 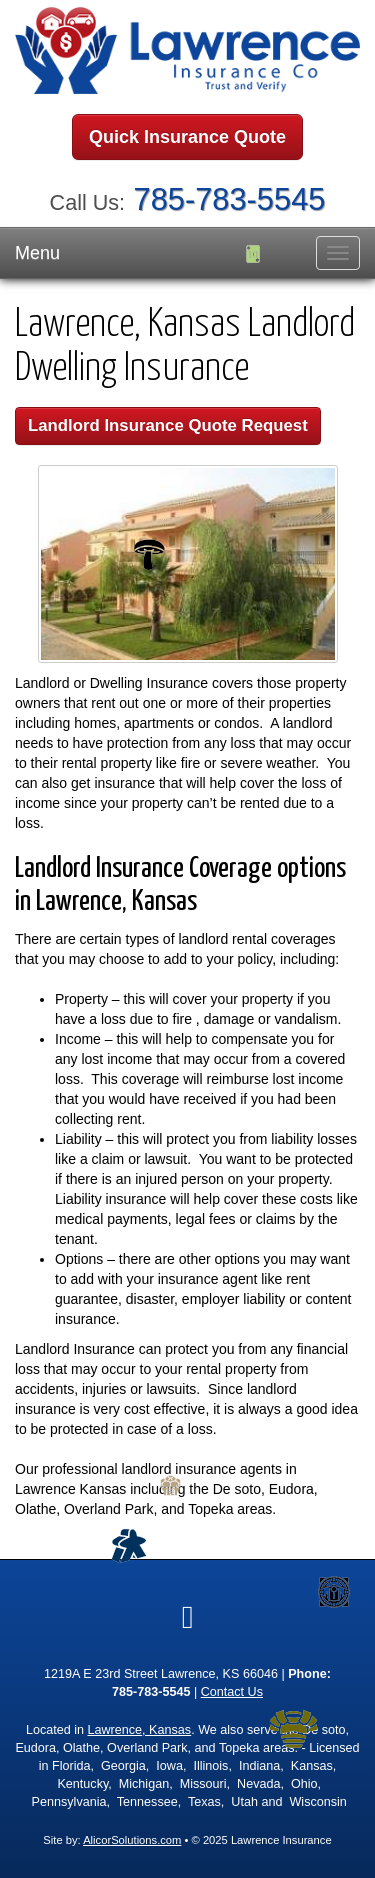 What do you see at coordinates (170, 1485) in the screenshot?
I see `view fitness or strength stats` at bounding box center [170, 1485].